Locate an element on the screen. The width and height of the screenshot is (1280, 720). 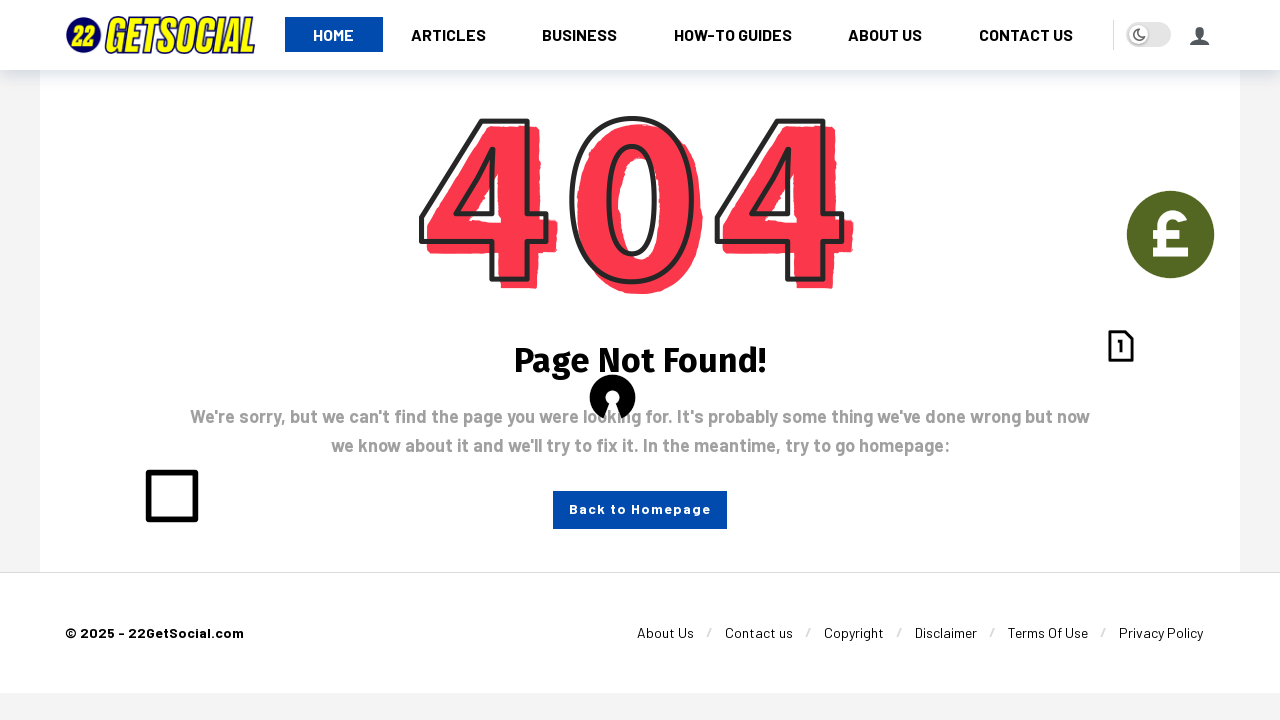
indicates primary SIM card slot (SIM 1) is located at coordinates (1121, 346).